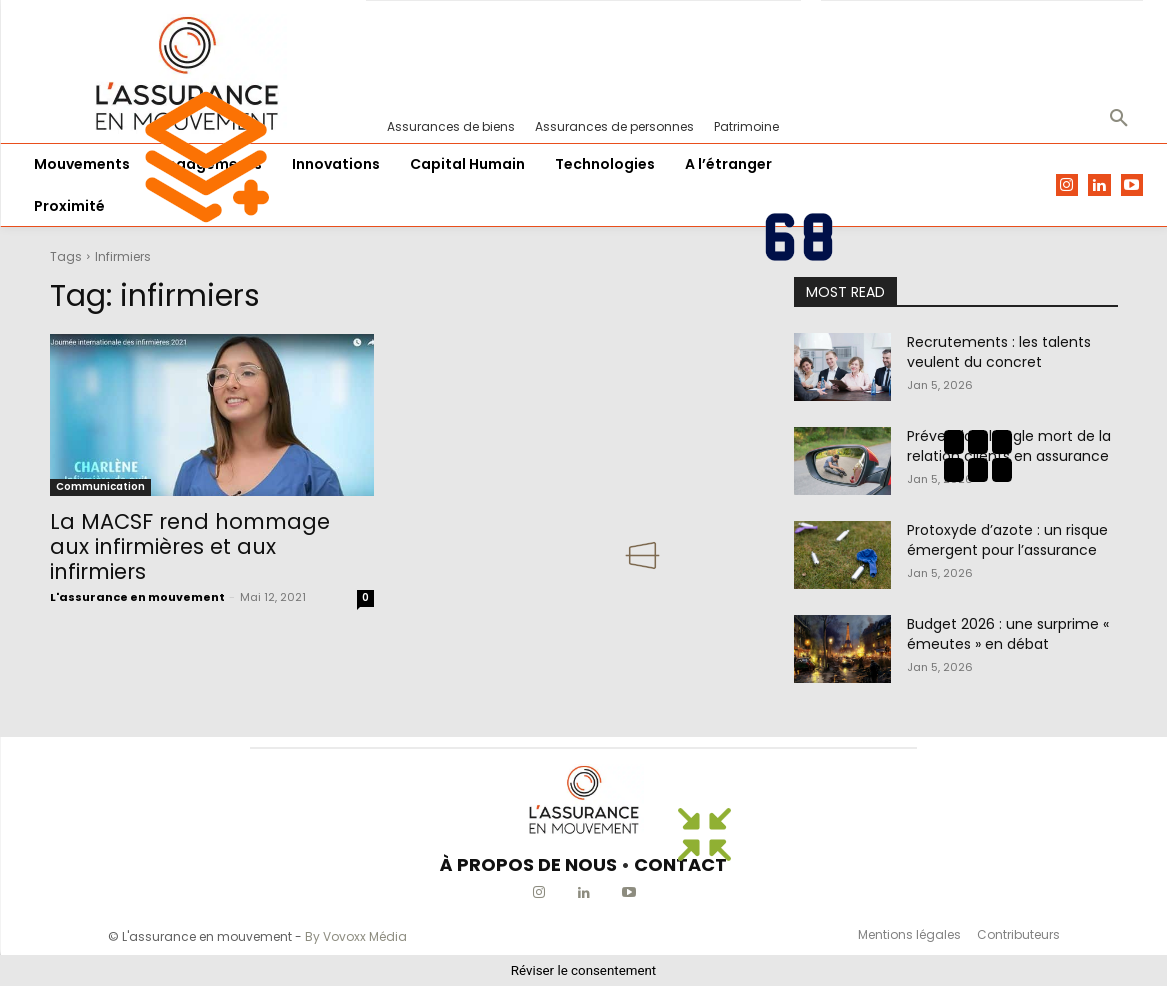  I want to click on add a new layer to the stack, so click(206, 157).